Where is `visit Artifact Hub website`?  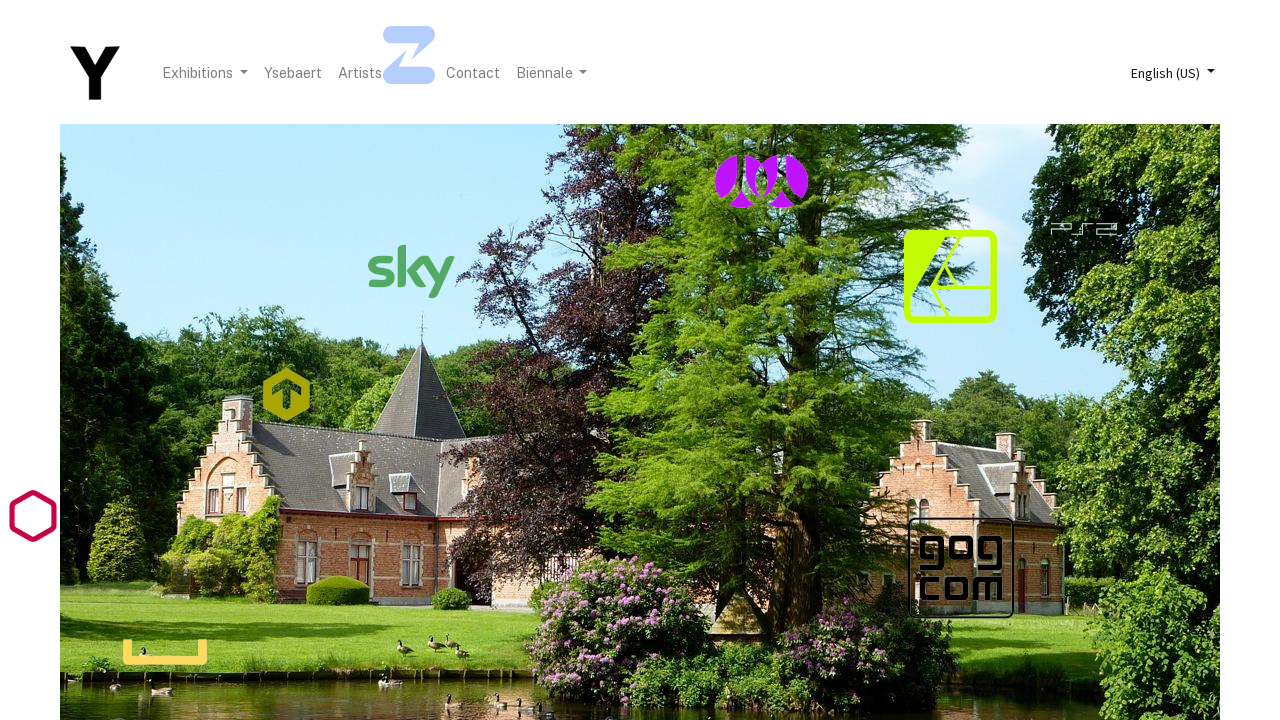
visit Artifact Hub website is located at coordinates (33, 516).